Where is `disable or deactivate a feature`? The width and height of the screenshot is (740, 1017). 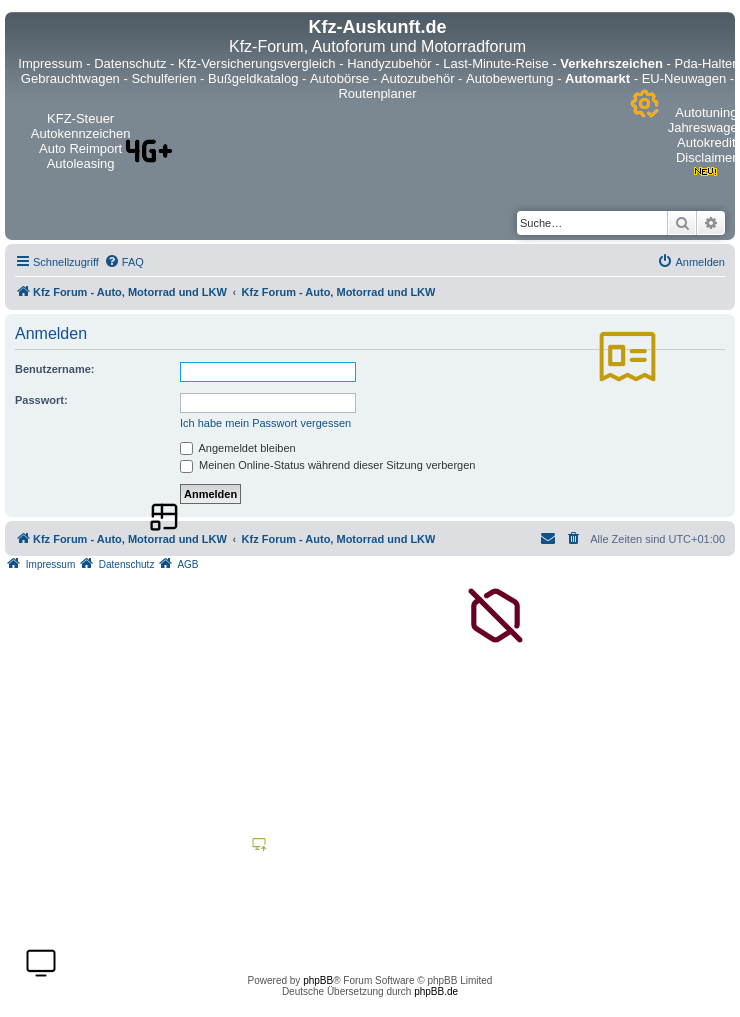 disable or deactivate a feature is located at coordinates (495, 615).